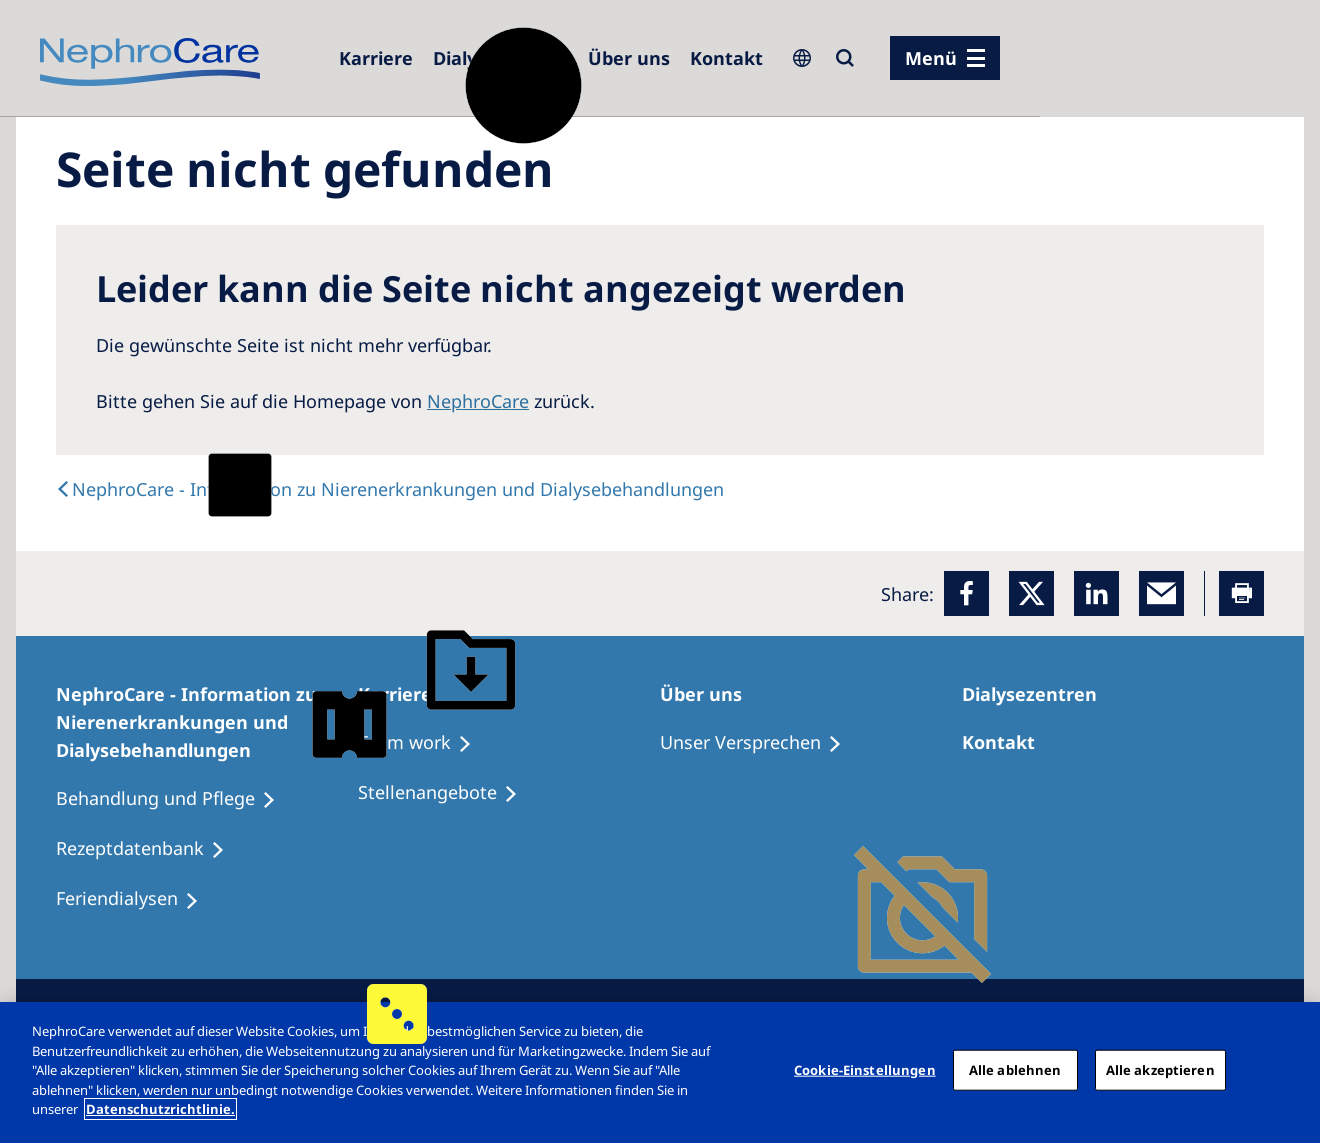 The image size is (1320, 1143). Describe the element at coordinates (397, 1014) in the screenshot. I see `roll dice or generate random result` at that location.